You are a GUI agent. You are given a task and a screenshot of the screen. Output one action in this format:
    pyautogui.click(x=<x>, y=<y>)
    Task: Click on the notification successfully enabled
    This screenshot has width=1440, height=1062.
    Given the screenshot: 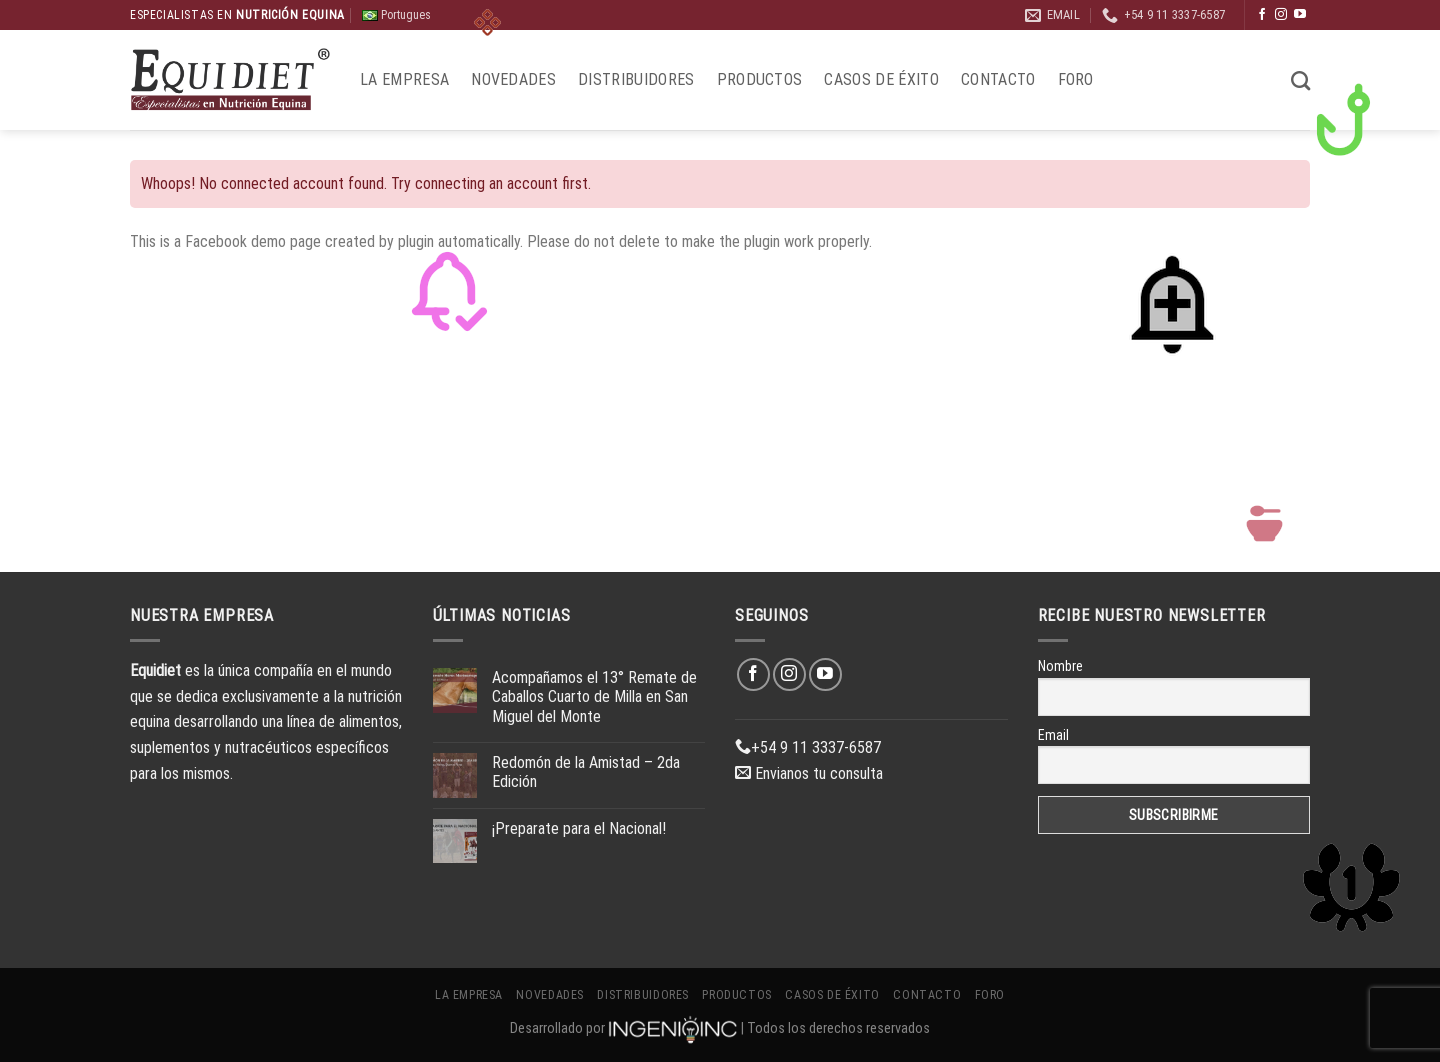 What is the action you would take?
    pyautogui.click(x=447, y=291)
    